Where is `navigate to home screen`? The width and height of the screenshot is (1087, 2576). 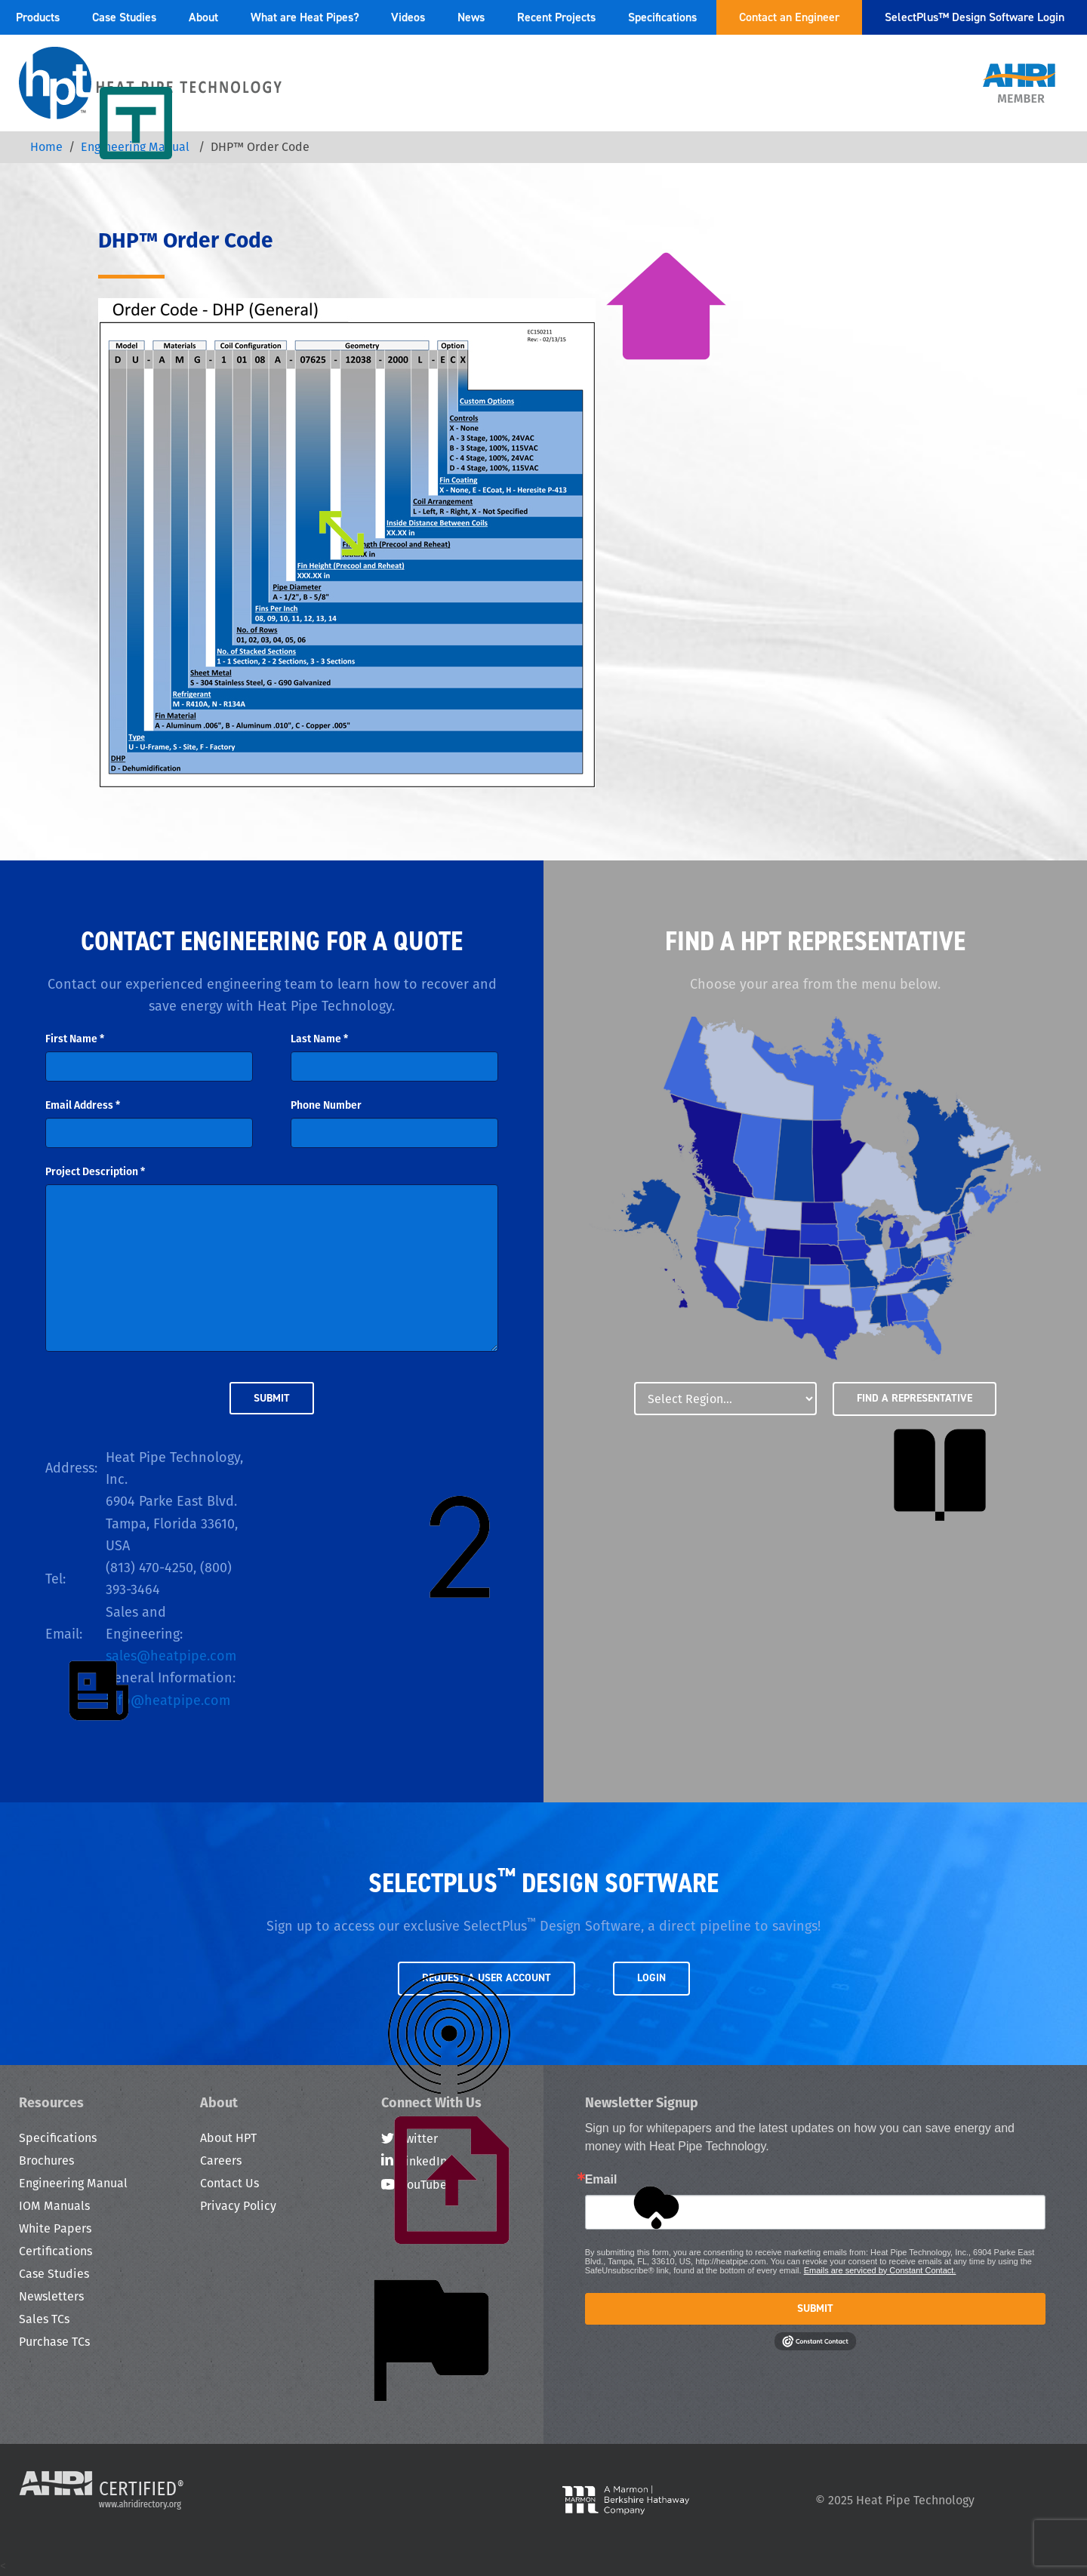
navigate to home screen is located at coordinates (666, 310).